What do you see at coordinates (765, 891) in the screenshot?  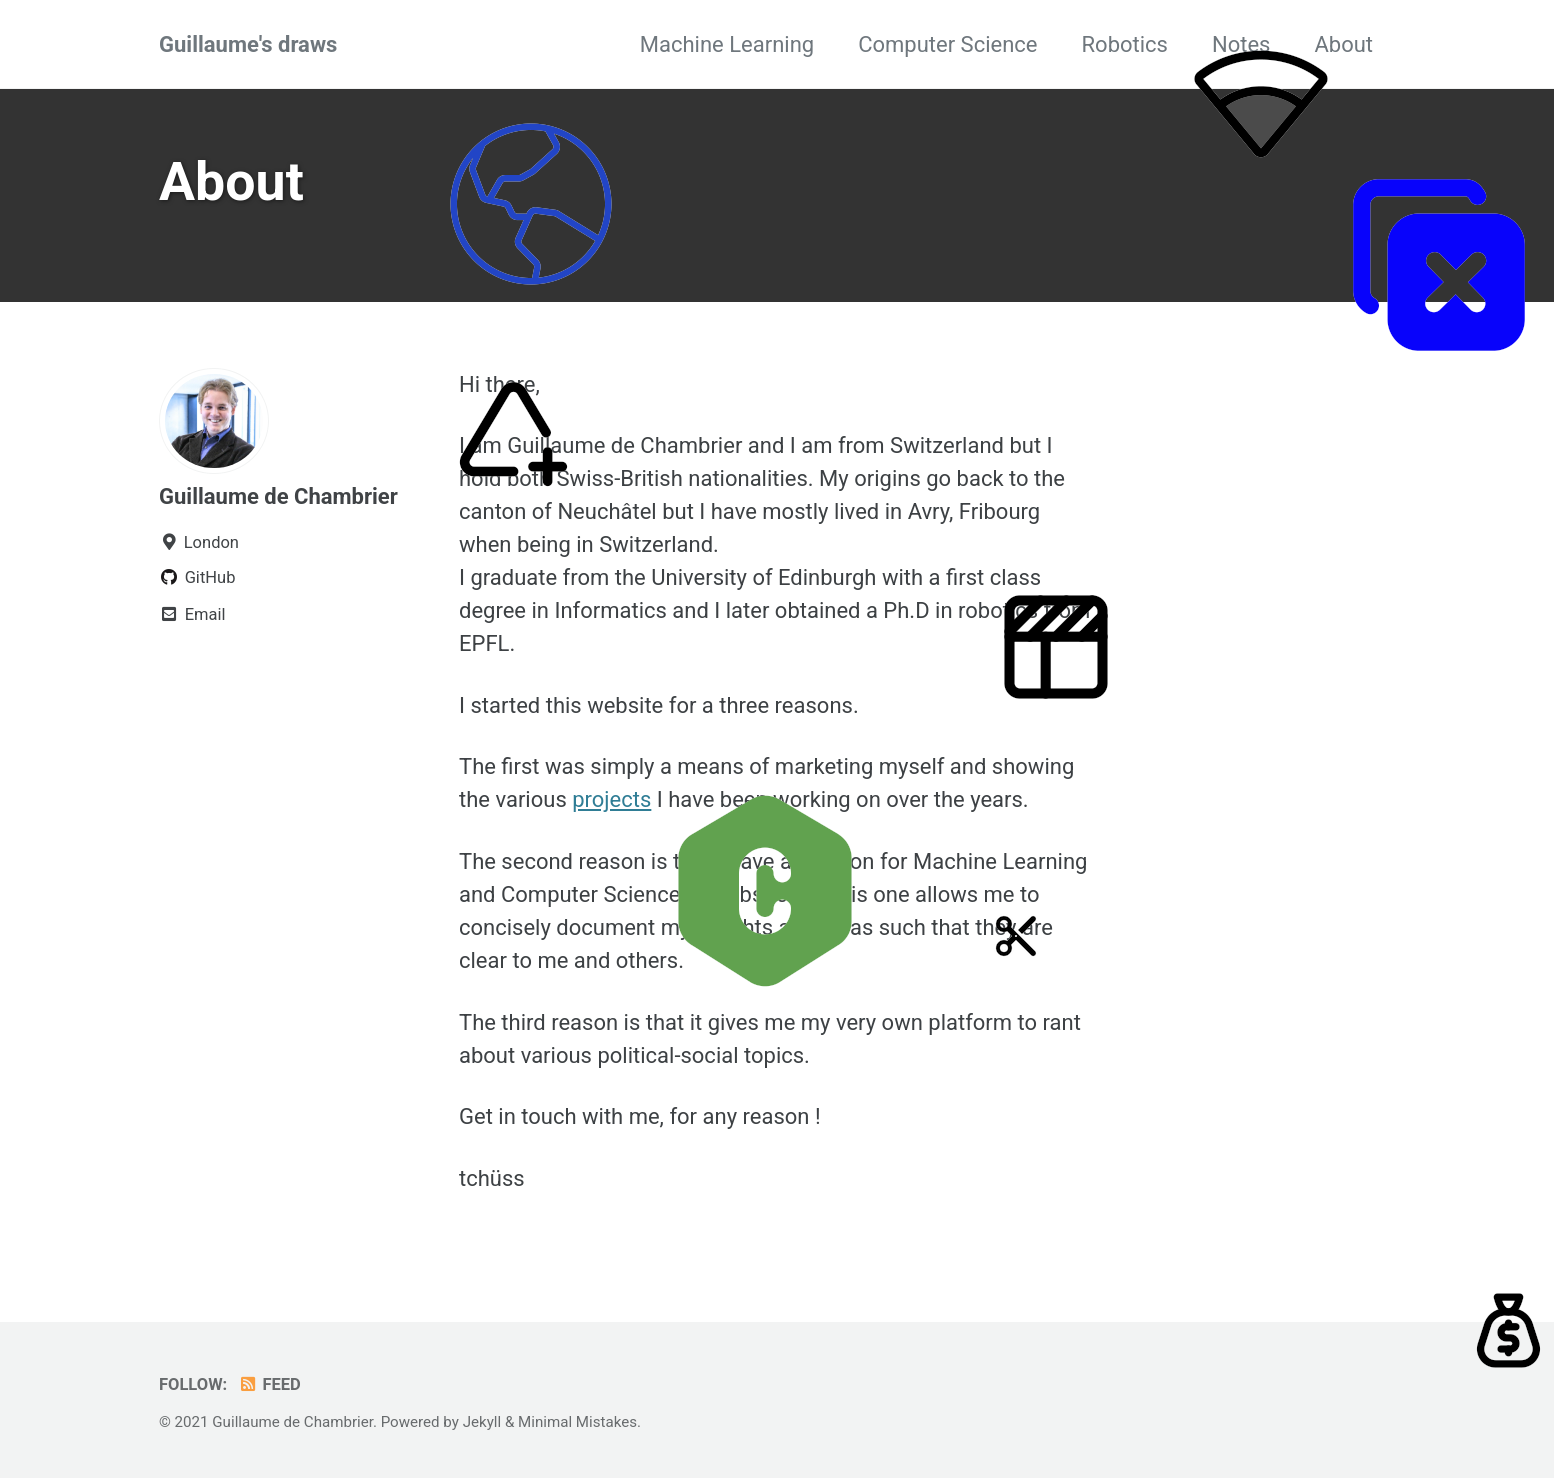 I see `indicates a "C" category or classification level` at bounding box center [765, 891].